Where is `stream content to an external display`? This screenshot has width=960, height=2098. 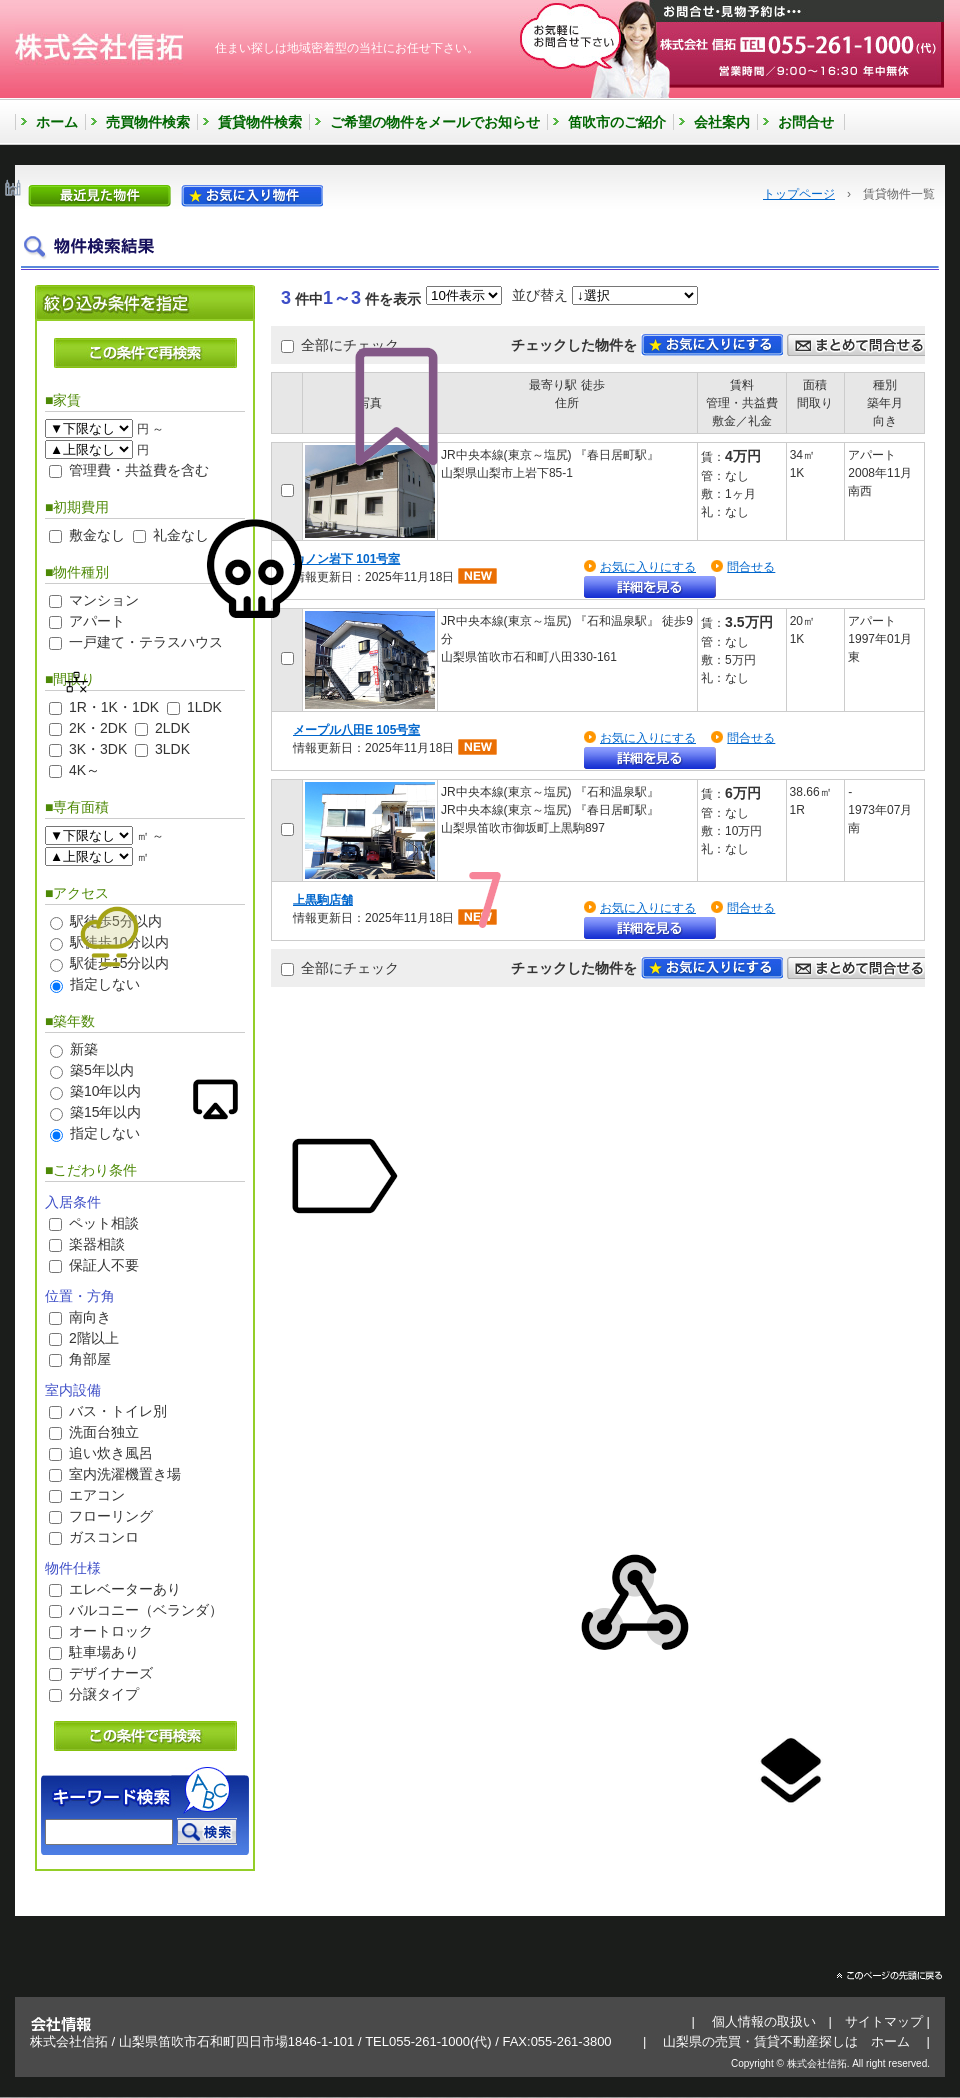
stream content to an external display is located at coordinates (215, 1098).